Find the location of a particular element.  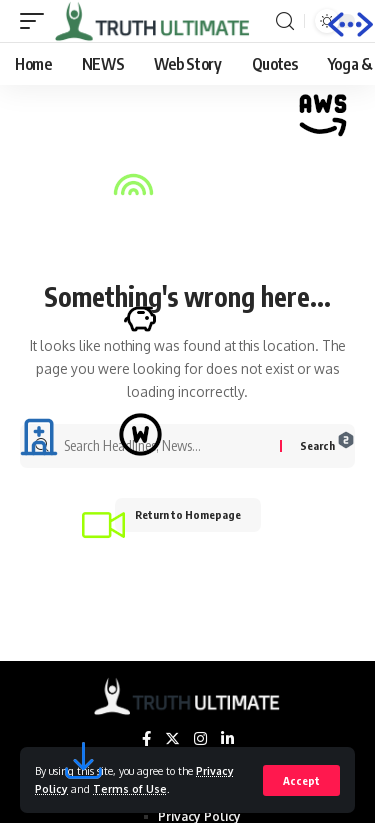

access Amazon Web Services console is located at coordinates (323, 113).